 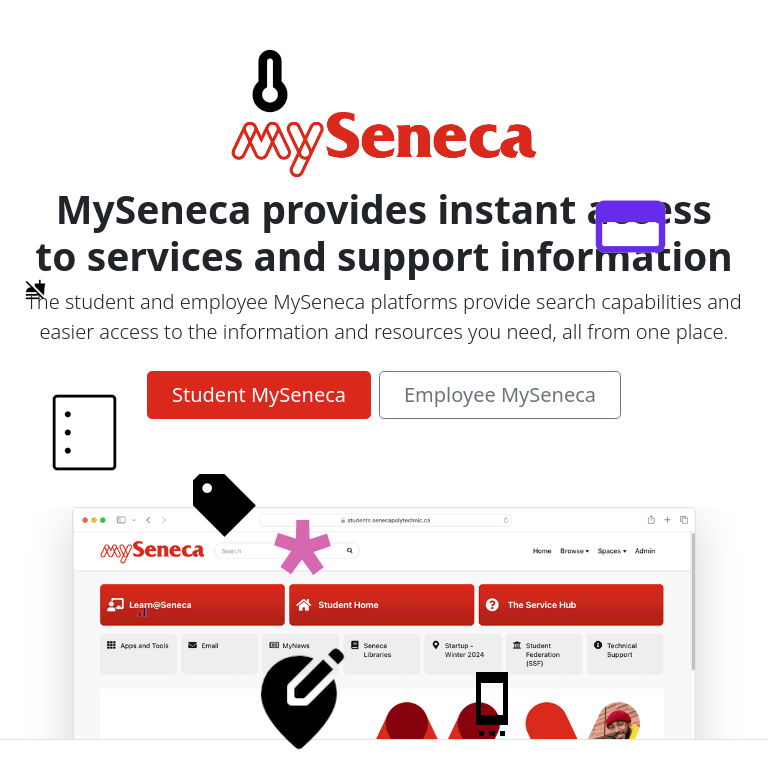 What do you see at coordinates (35, 289) in the screenshot?
I see `indicates food is not allowed in this area` at bounding box center [35, 289].